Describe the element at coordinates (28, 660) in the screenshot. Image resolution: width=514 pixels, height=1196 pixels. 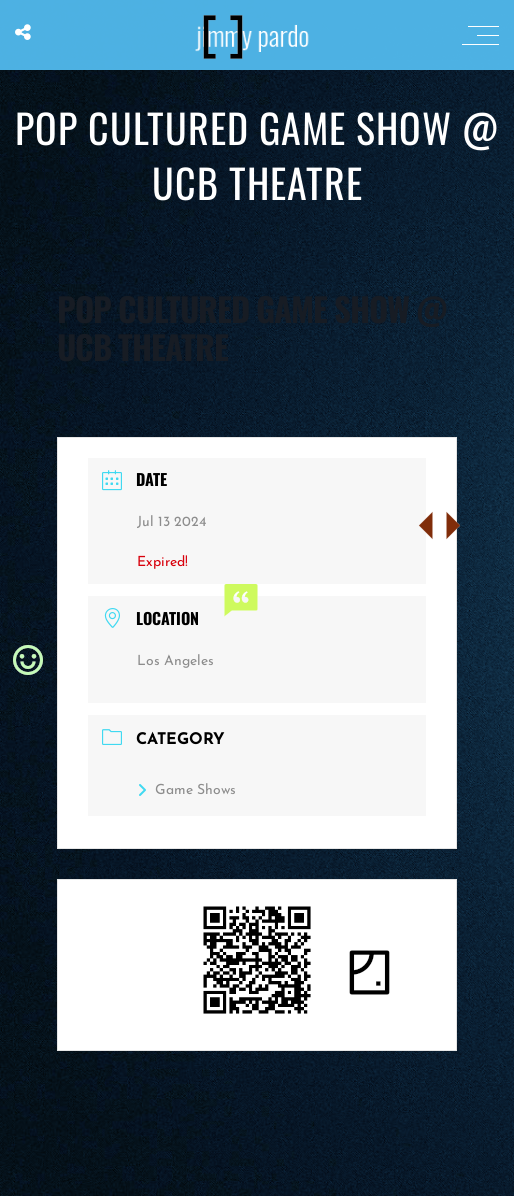
I see `add a reaction or emoji to a message` at that location.